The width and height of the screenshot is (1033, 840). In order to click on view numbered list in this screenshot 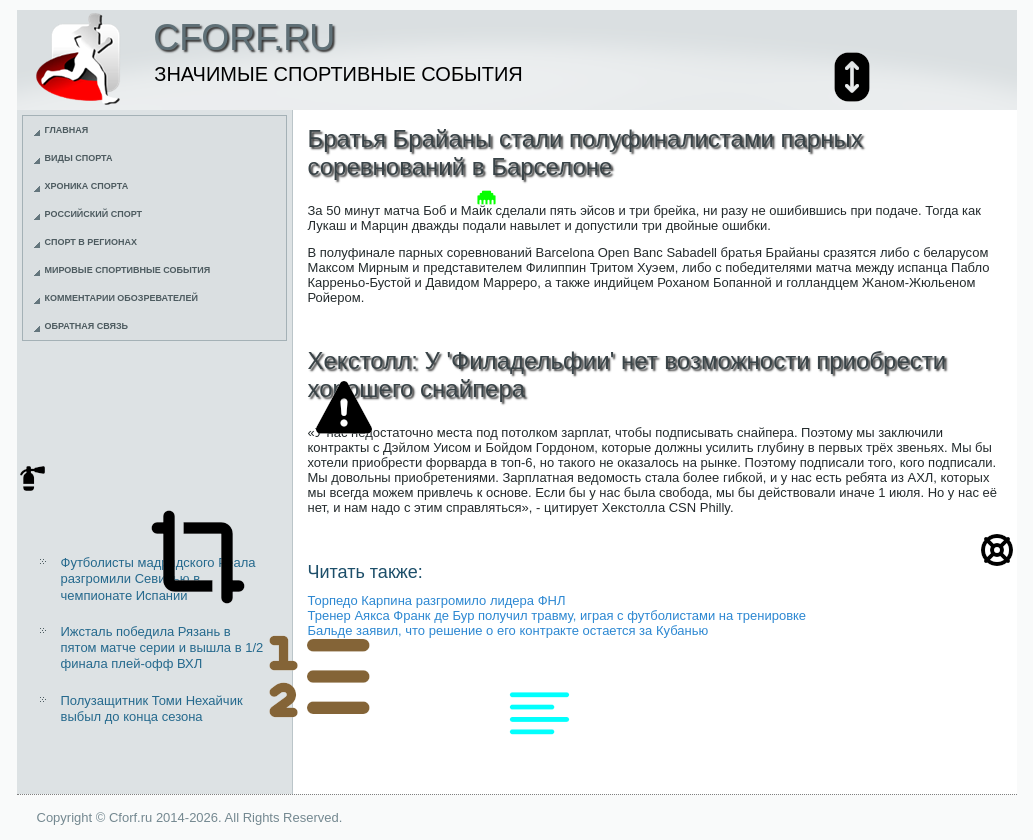, I will do `click(319, 676)`.